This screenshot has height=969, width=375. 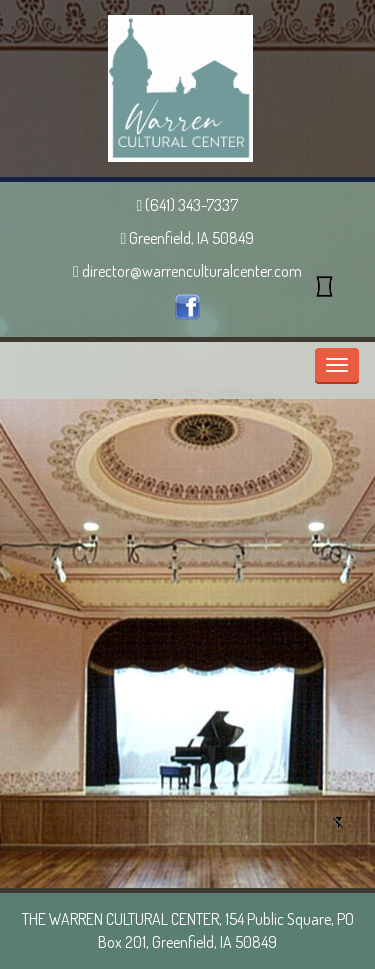 I want to click on switch to vertical panorama mode, so click(x=324, y=286).